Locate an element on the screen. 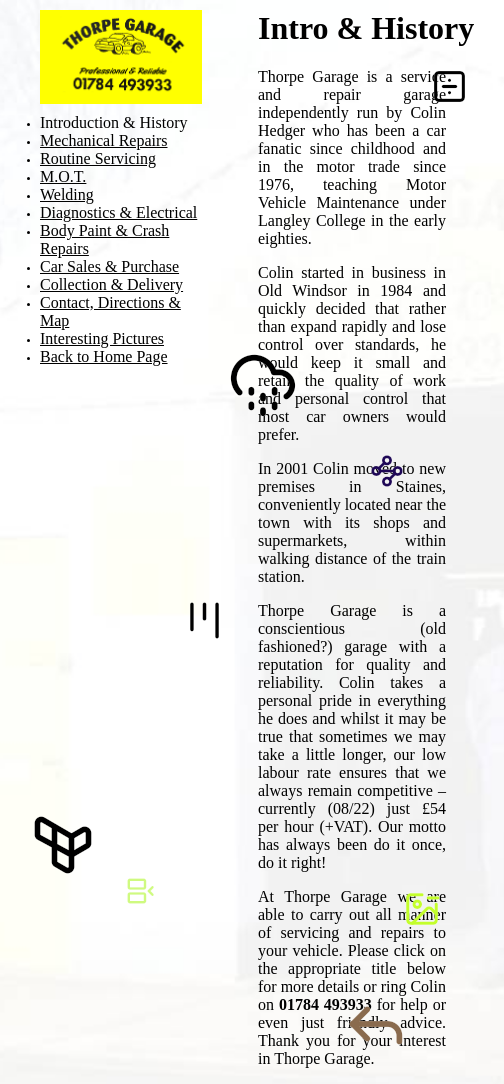  perform a division calculation is located at coordinates (449, 86).